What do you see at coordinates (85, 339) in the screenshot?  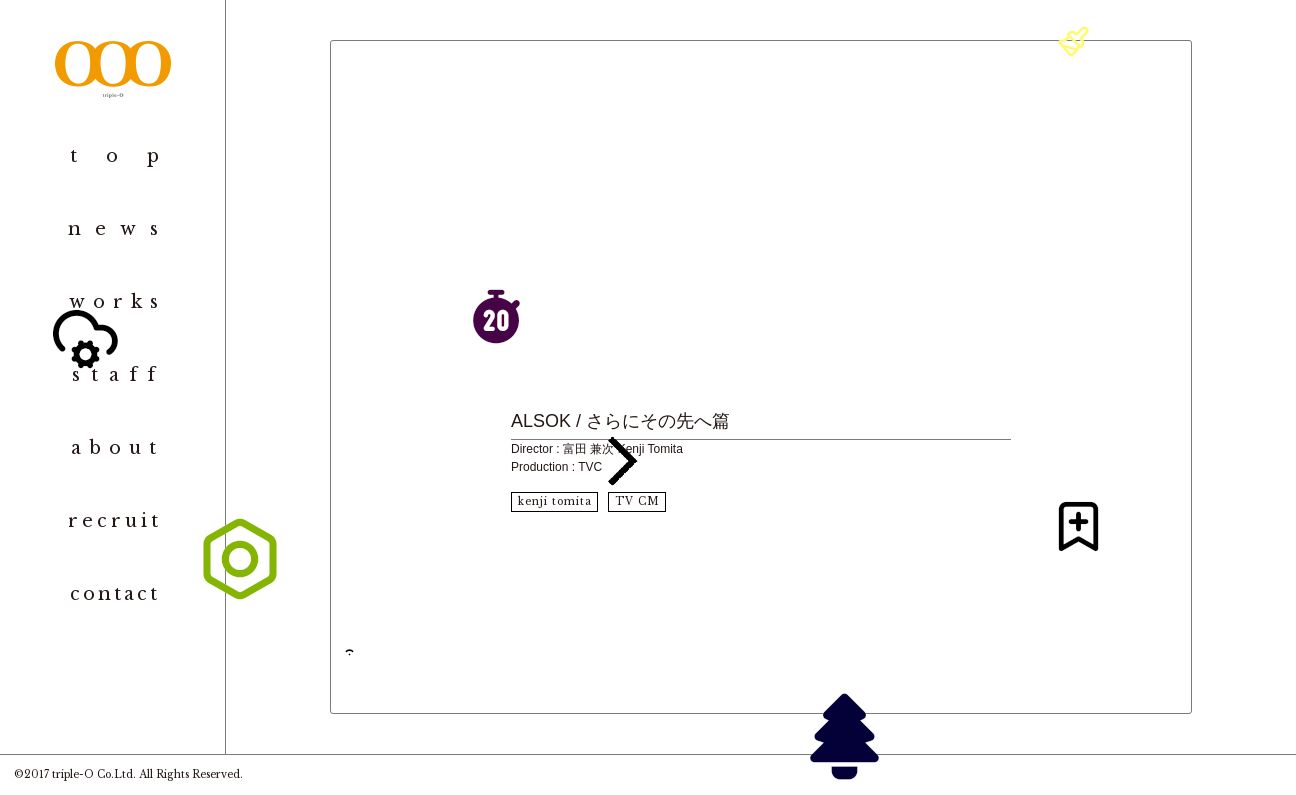 I see `access cloud service settings` at bounding box center [85, 339].